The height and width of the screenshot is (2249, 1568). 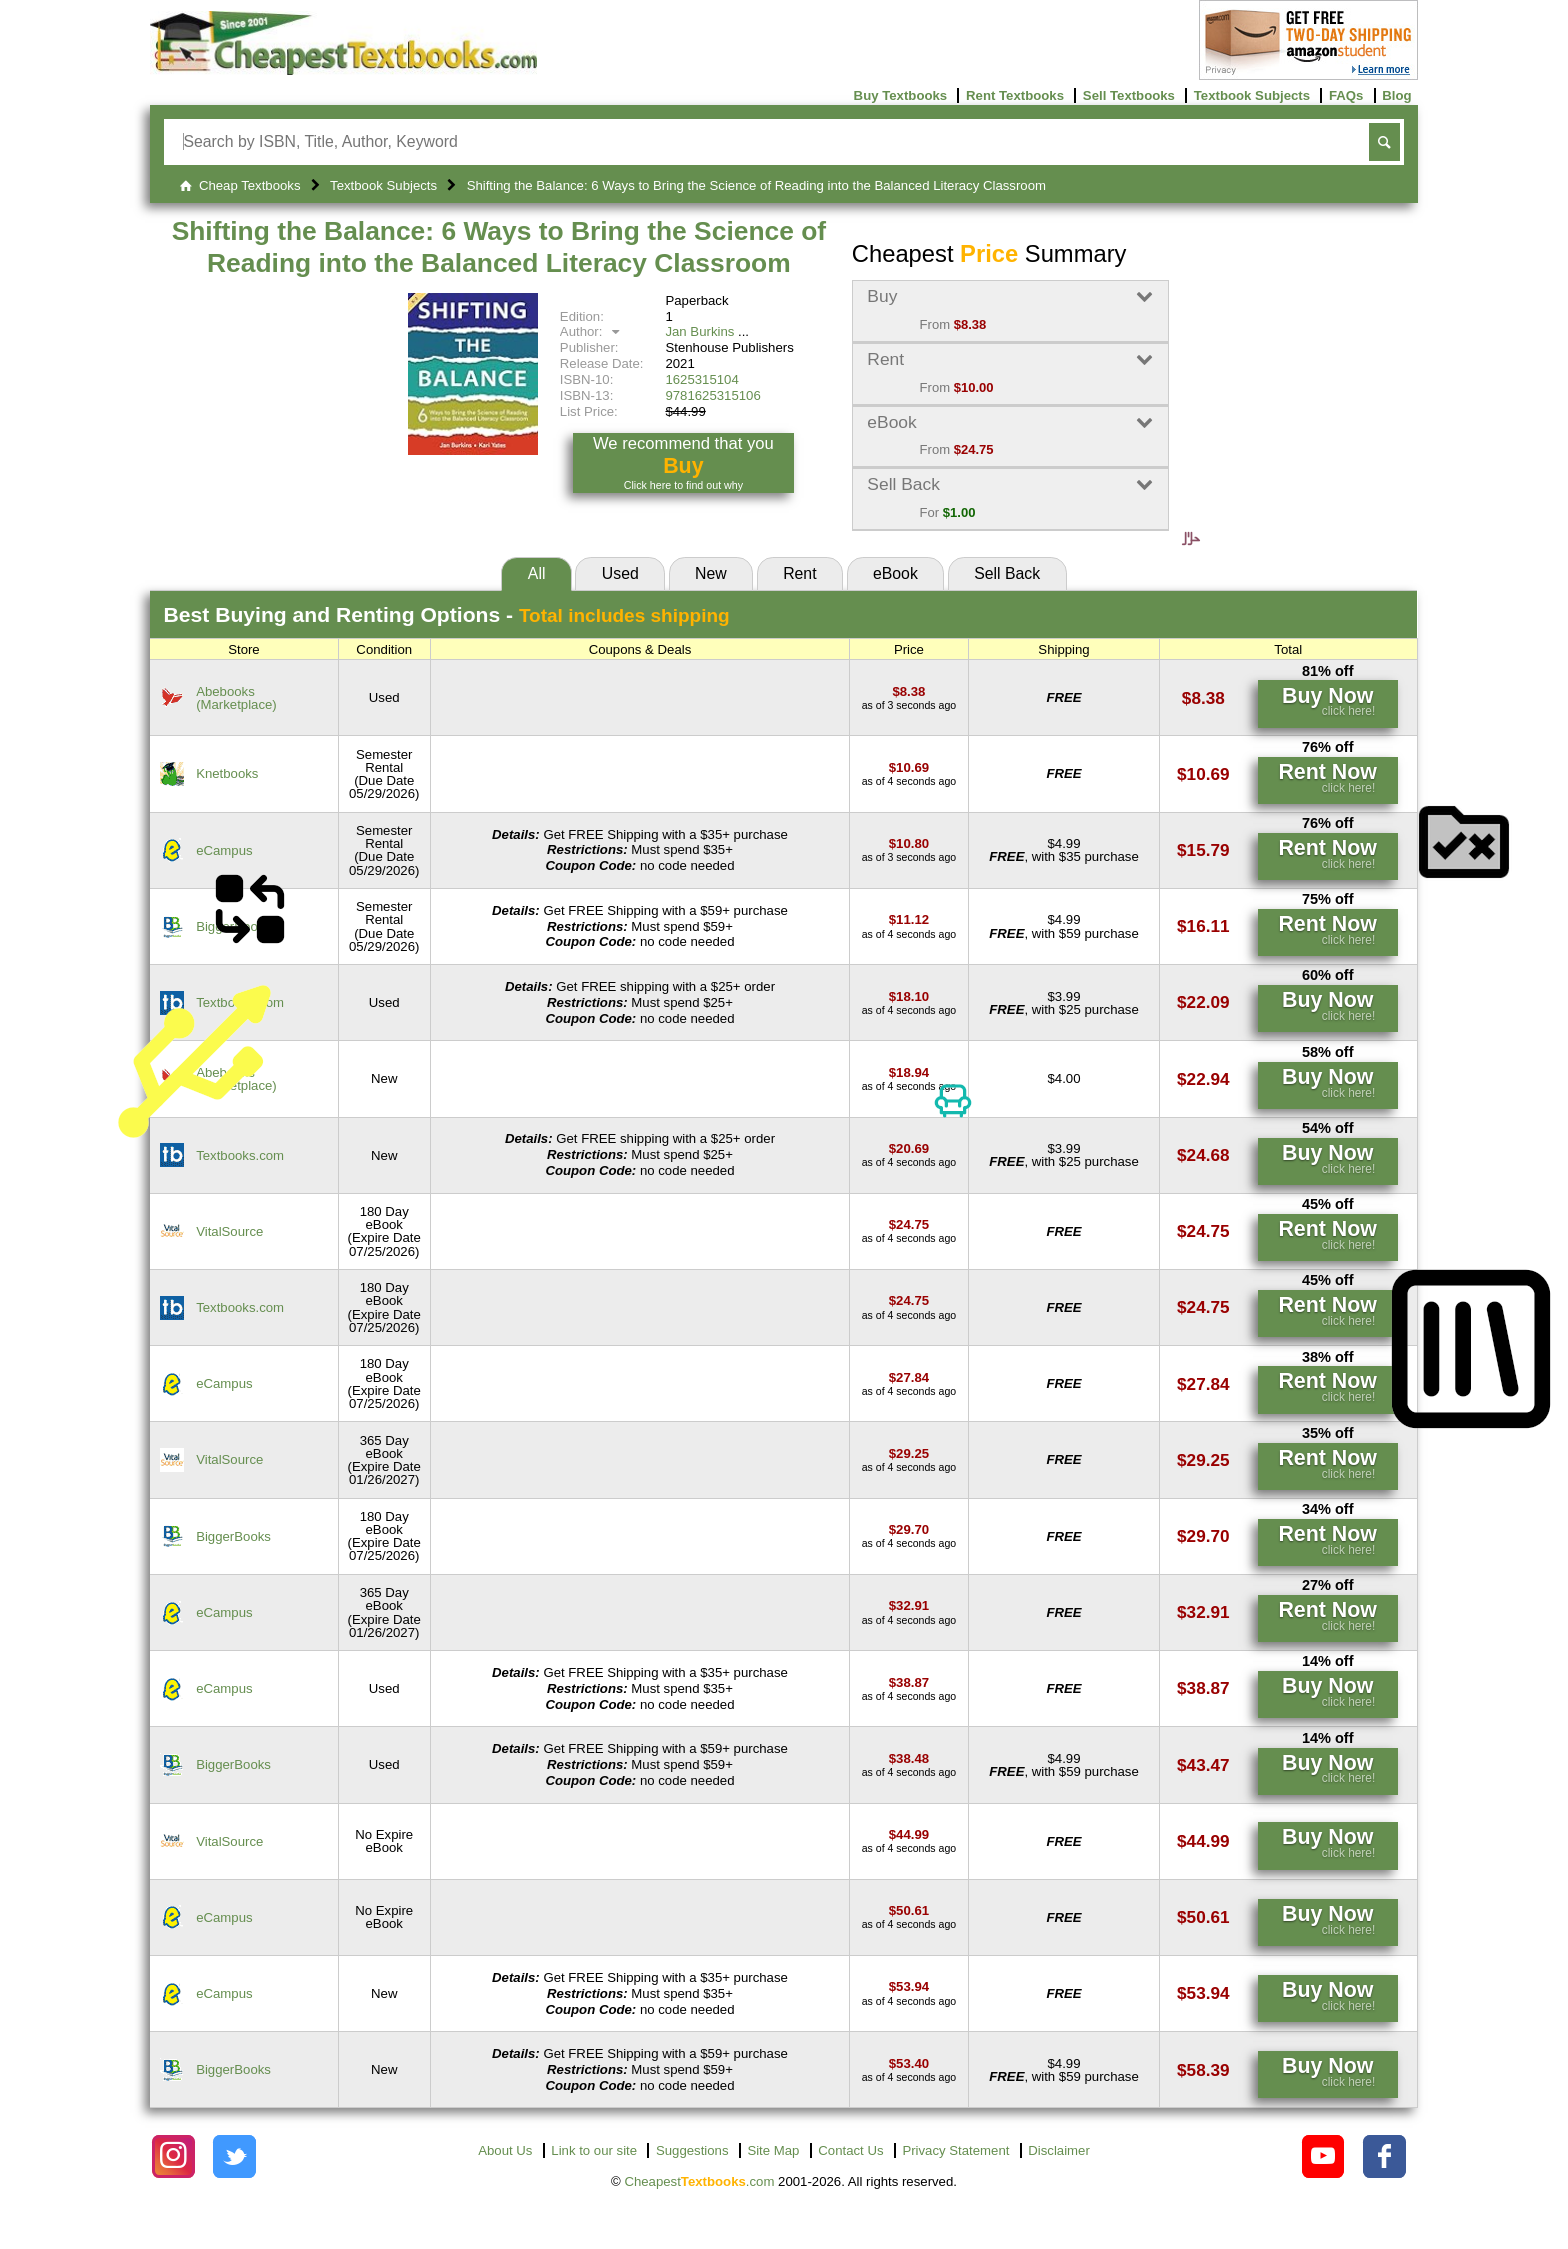 What do you see at coordinates (1471, 1349) in the screenshot?
I see `access your media library` at bounding box center [1471, 1349].